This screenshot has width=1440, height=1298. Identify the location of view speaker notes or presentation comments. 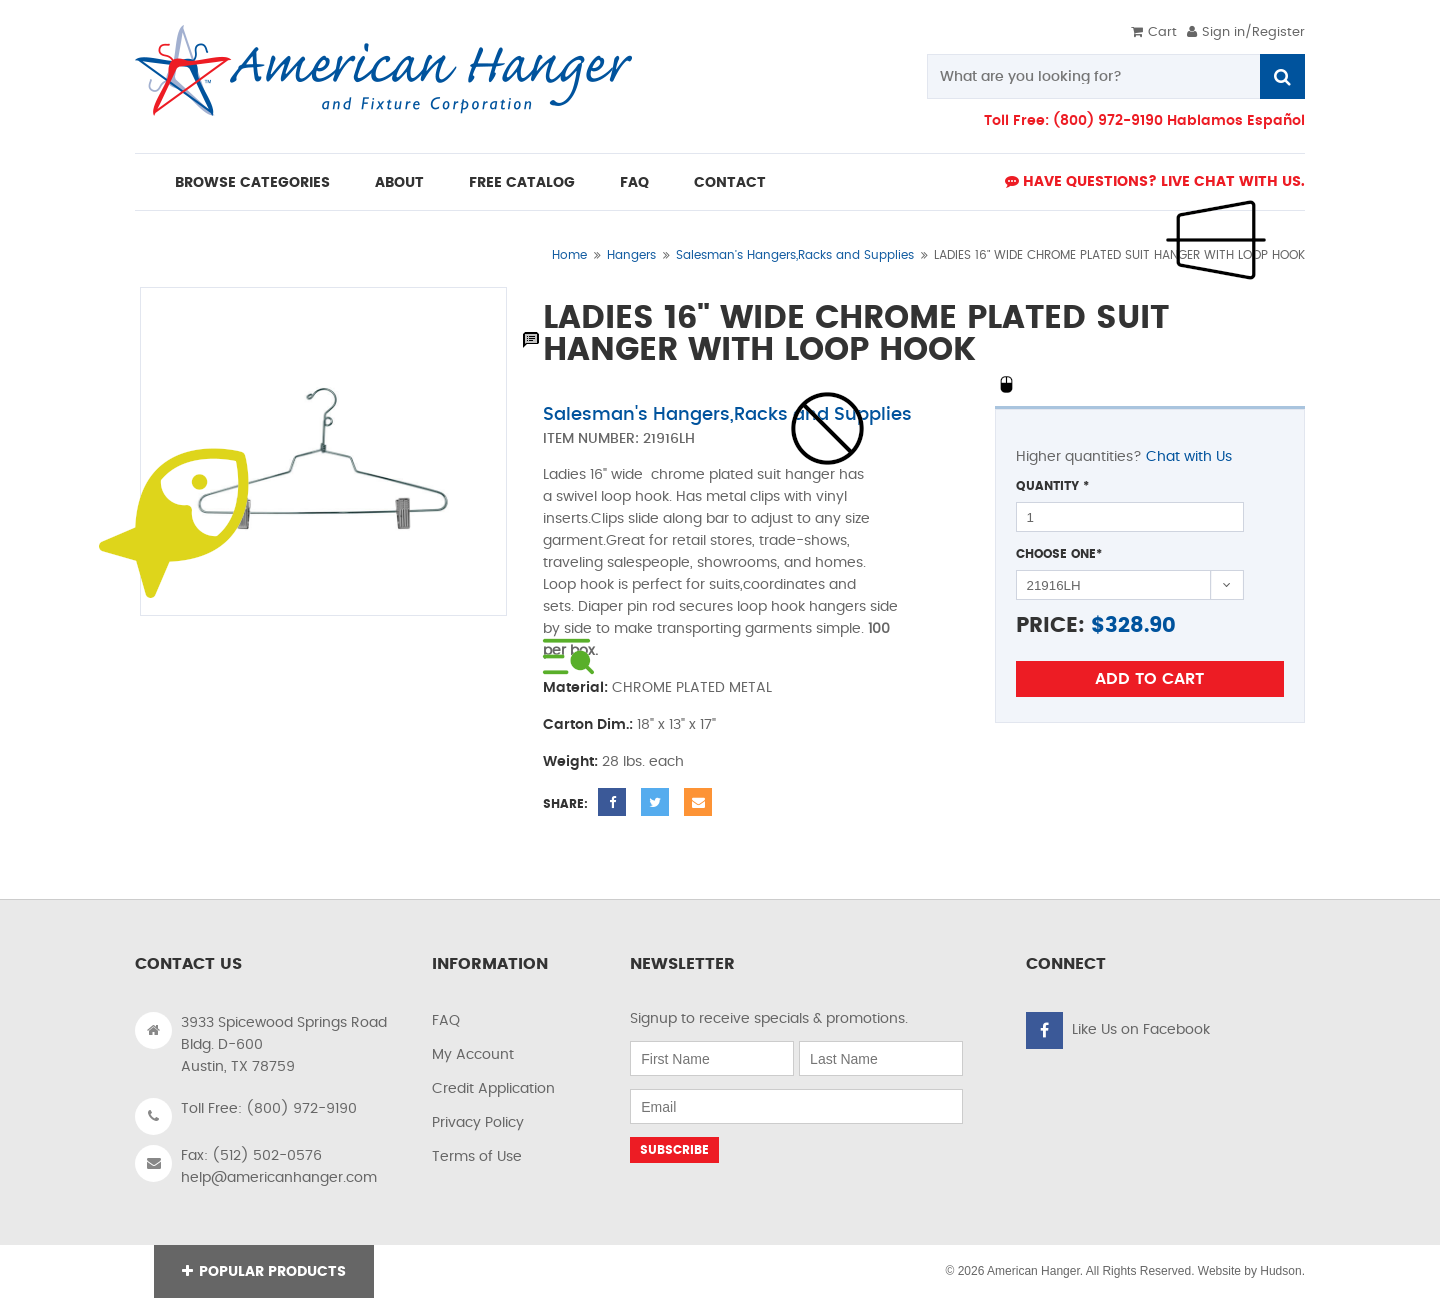
(531, 340).